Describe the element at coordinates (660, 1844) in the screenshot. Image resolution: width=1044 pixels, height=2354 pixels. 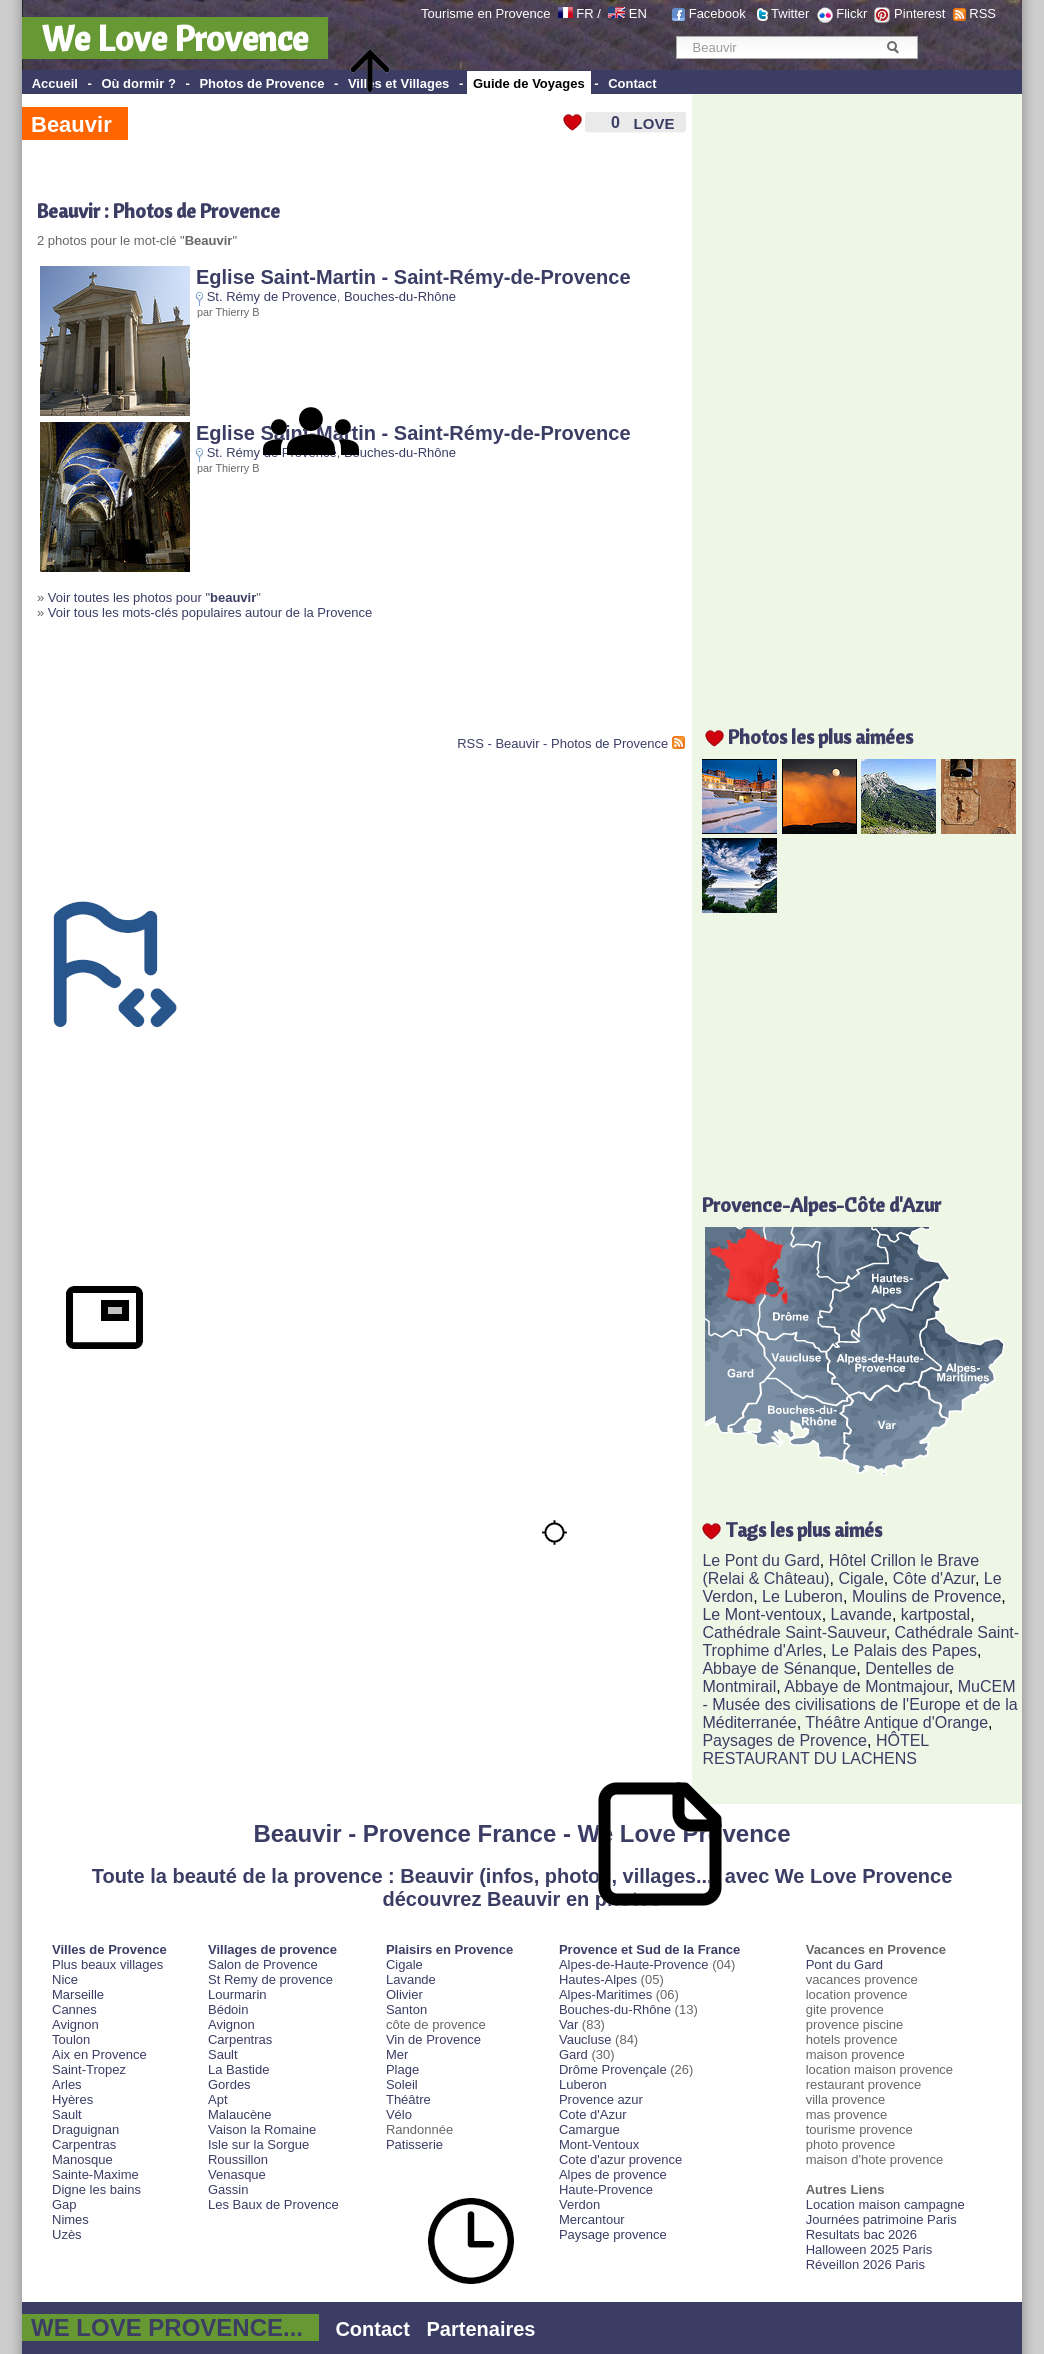
I see `create a new note` at that location.